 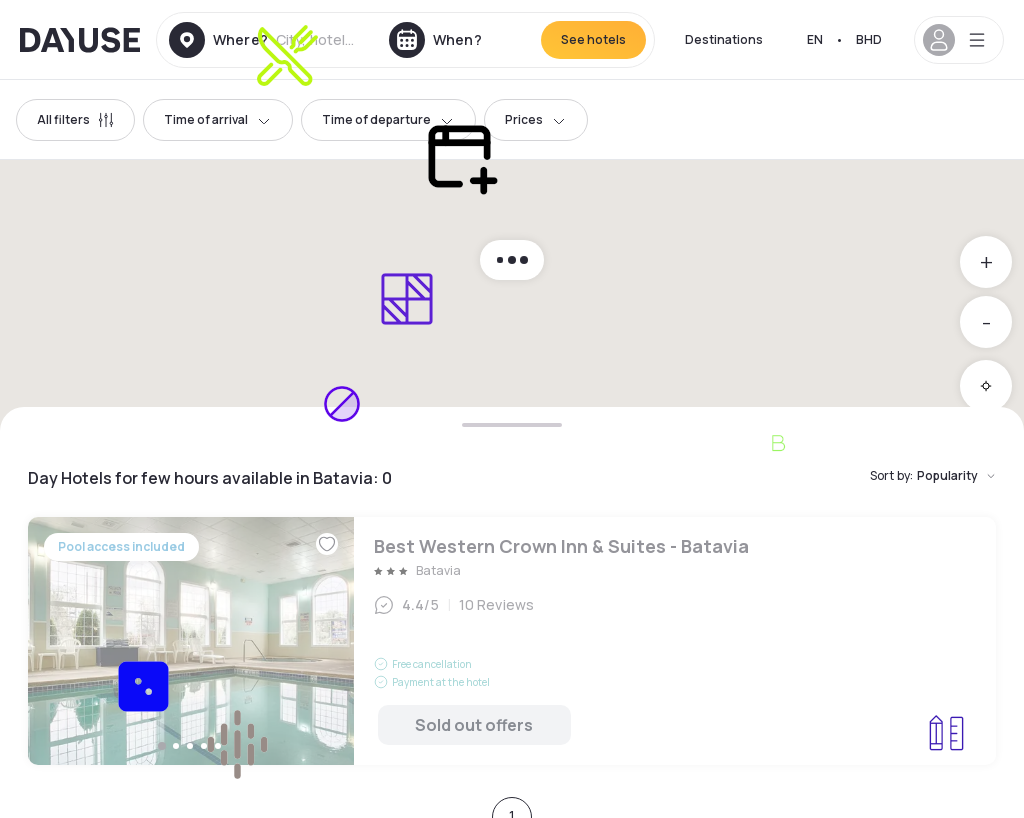 I want to click on apply bold formatting to selected text, so click(x=777, y=443).